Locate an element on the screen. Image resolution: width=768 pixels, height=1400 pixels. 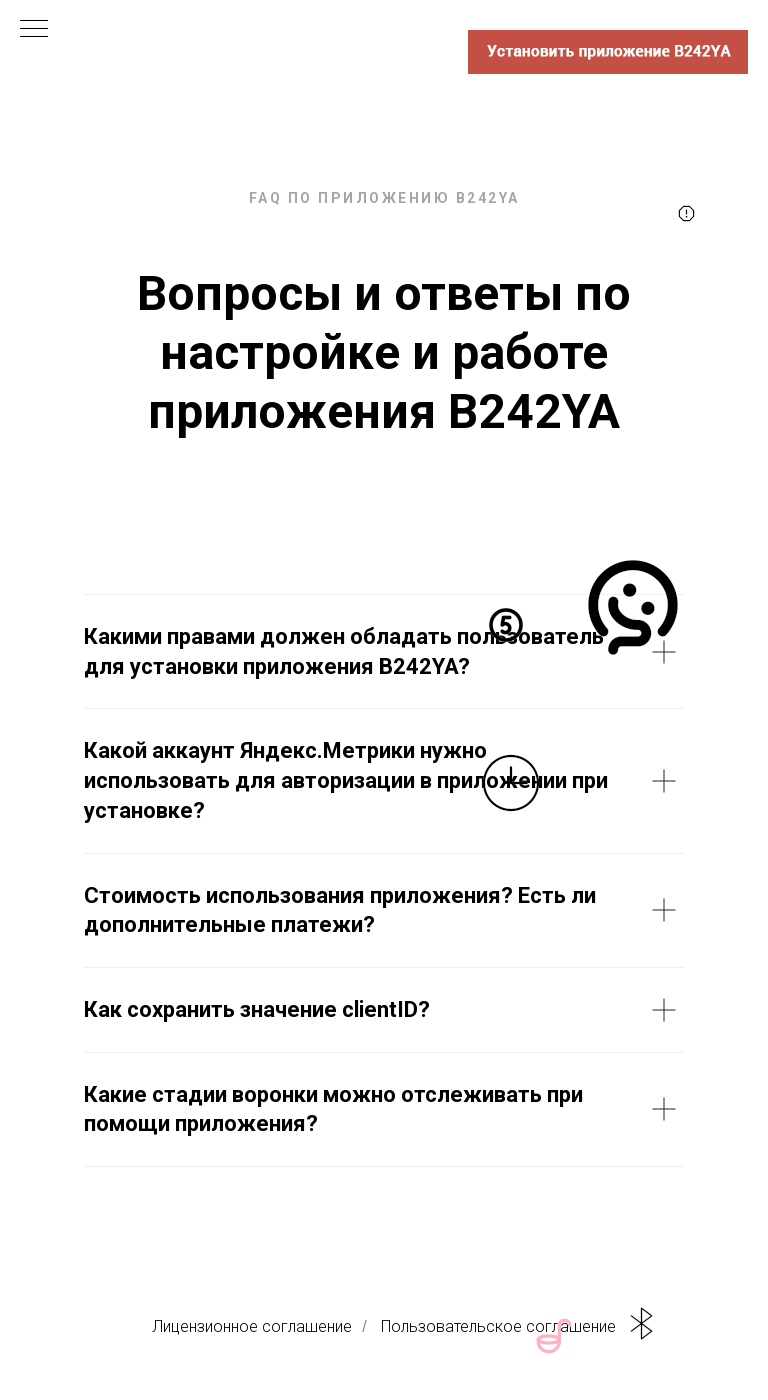
access cooking or recipe features is located at coordinates (554, 1336).